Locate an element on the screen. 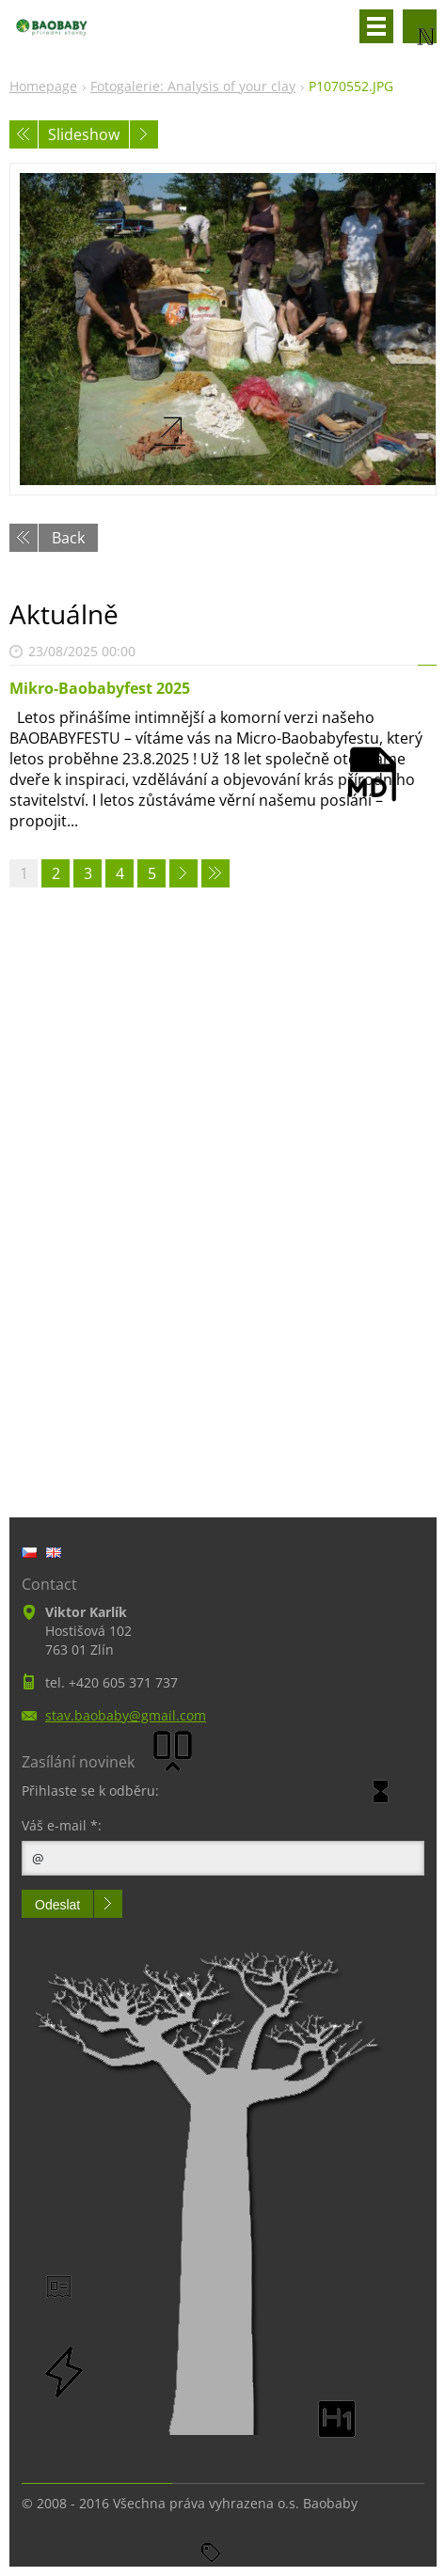  indicates loading or processing in progress is located at coordinates (380, 1791).